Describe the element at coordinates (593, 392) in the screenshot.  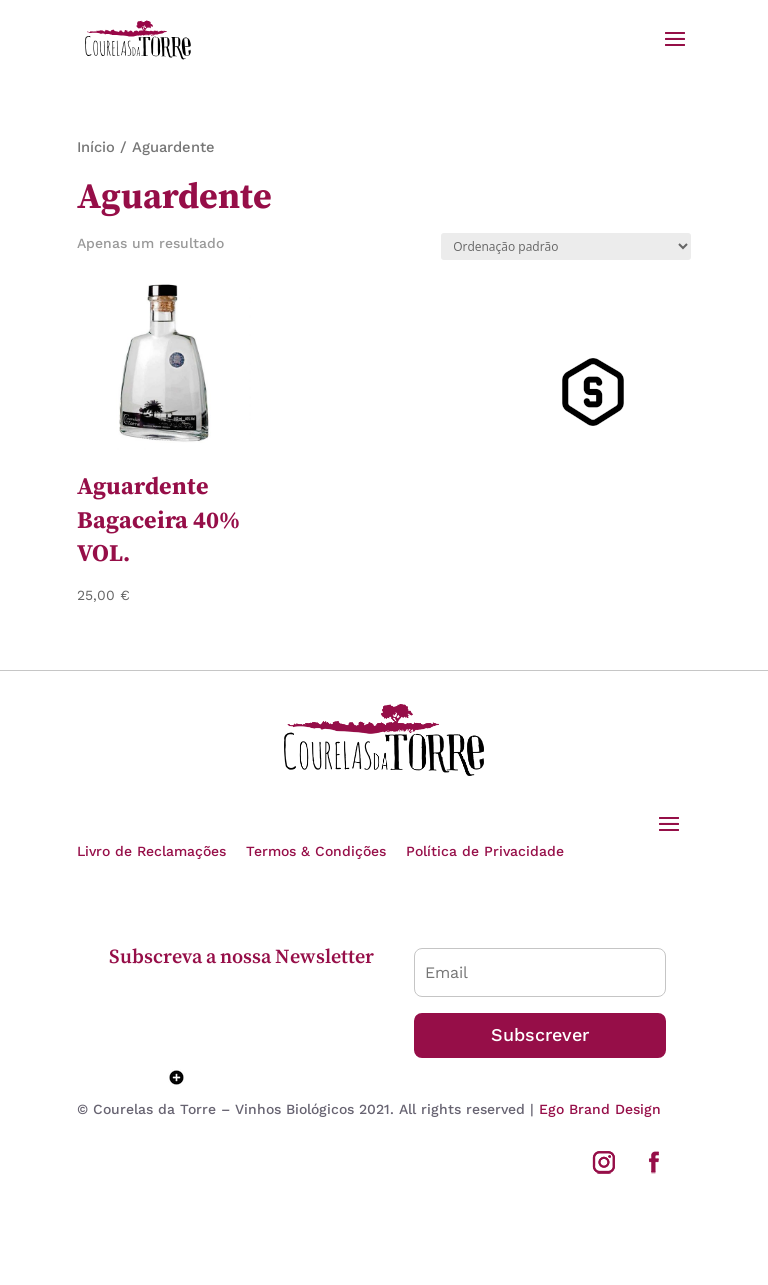
I see `indicates a service or system status` at that location.